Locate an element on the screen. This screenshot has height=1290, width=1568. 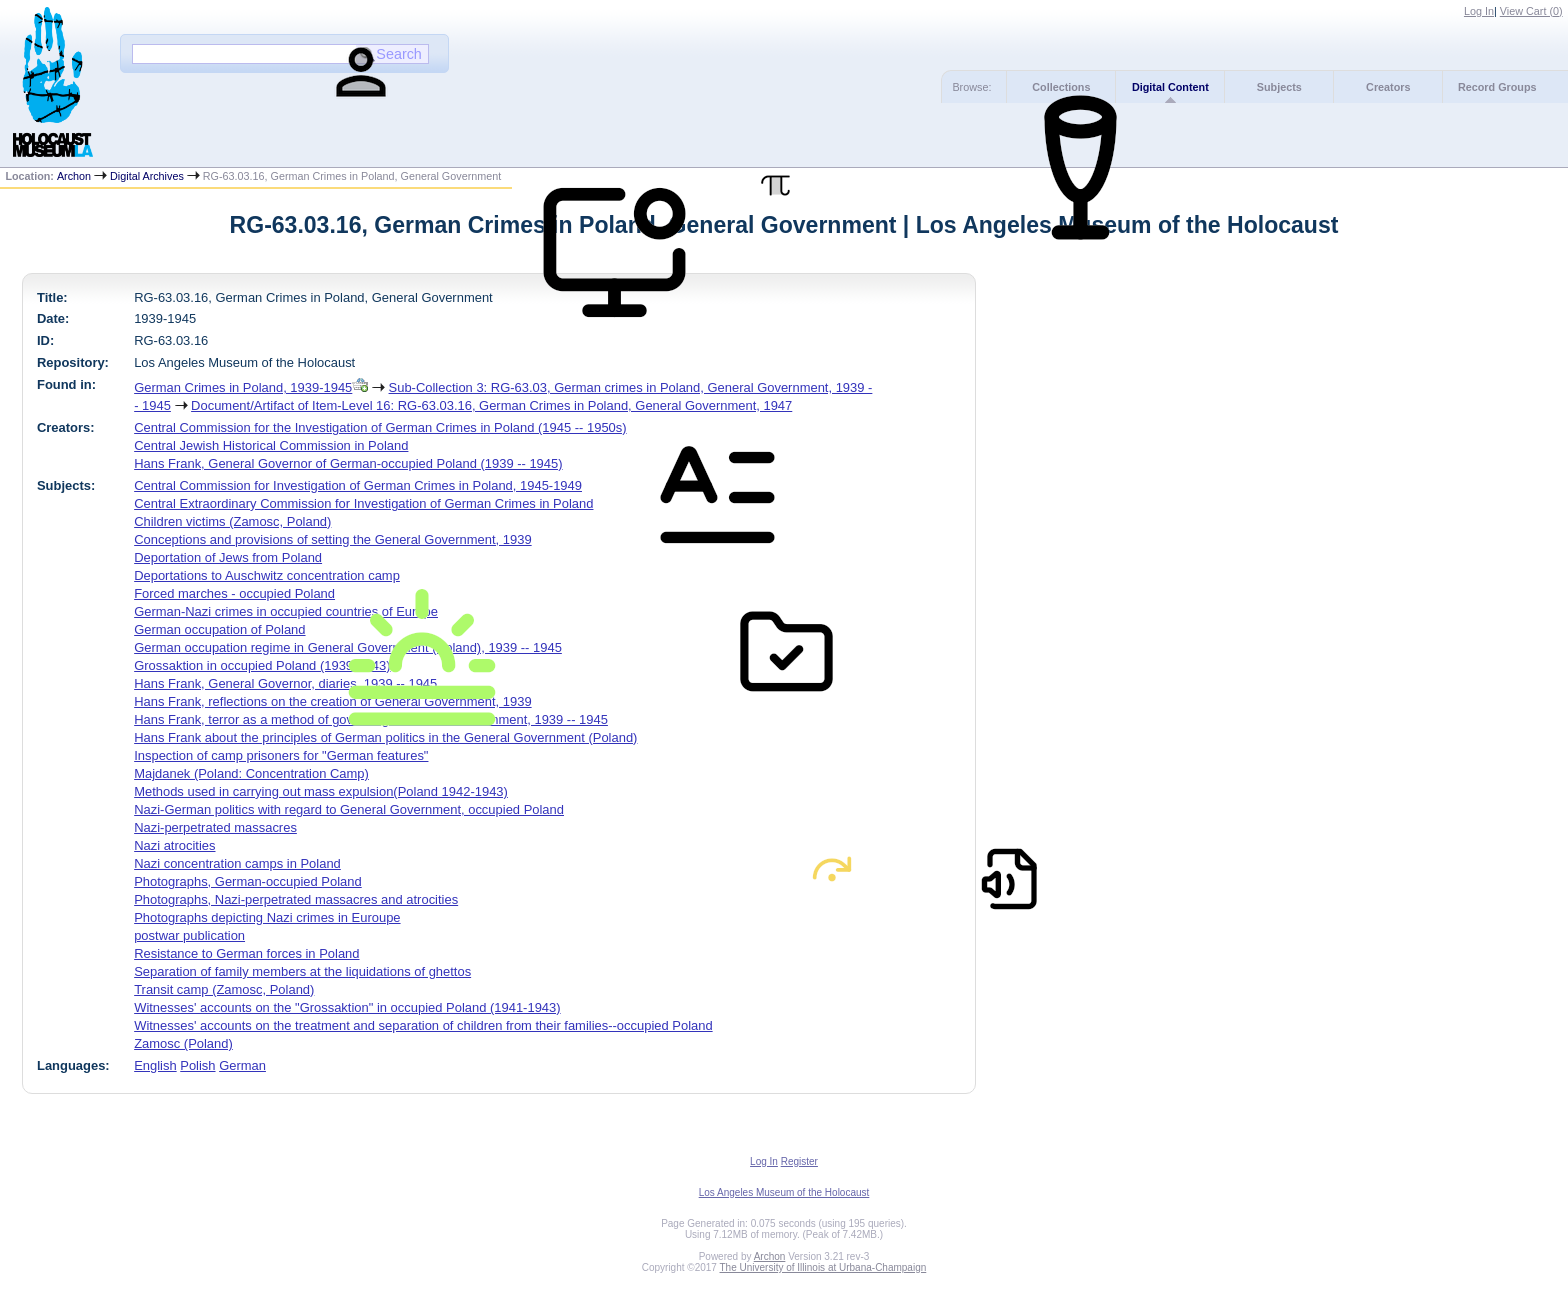
view your profile is located at coordinates (361, 72).